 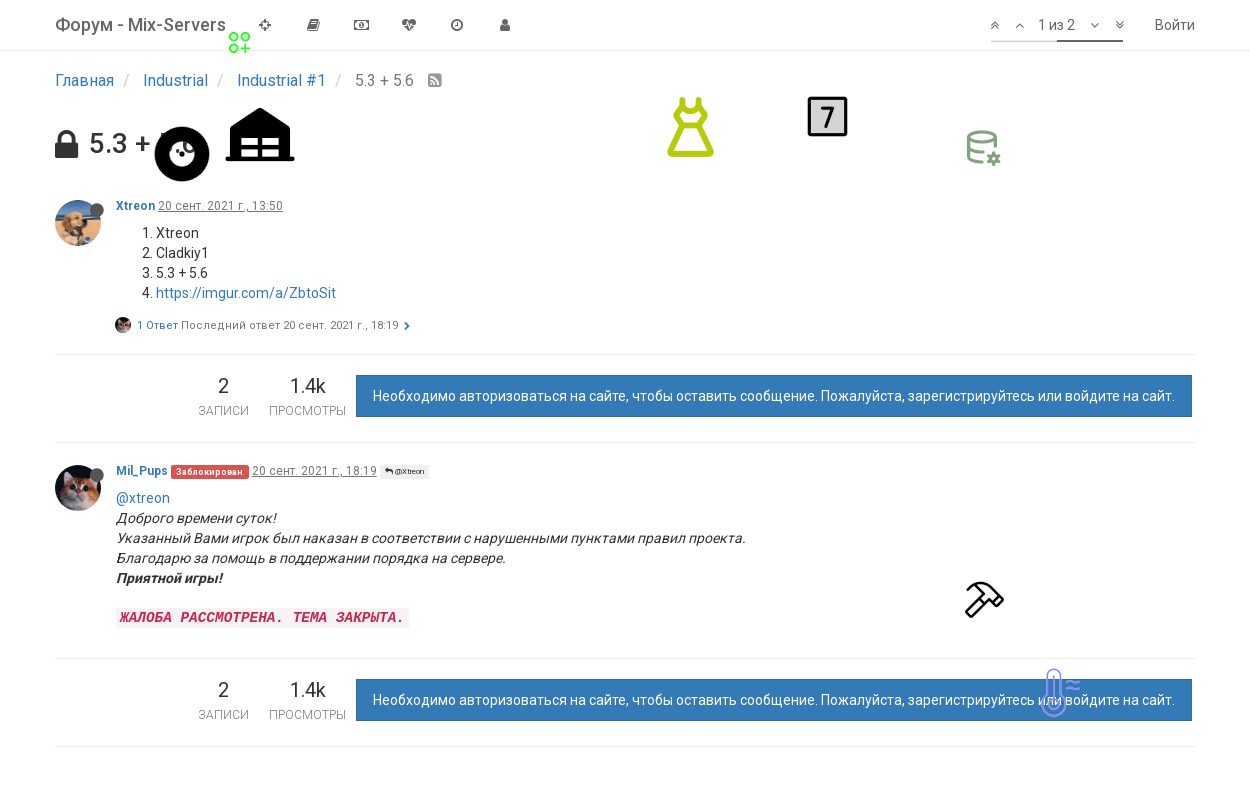 I want to click on add a new item to a collection, so click(x=239, y=42).